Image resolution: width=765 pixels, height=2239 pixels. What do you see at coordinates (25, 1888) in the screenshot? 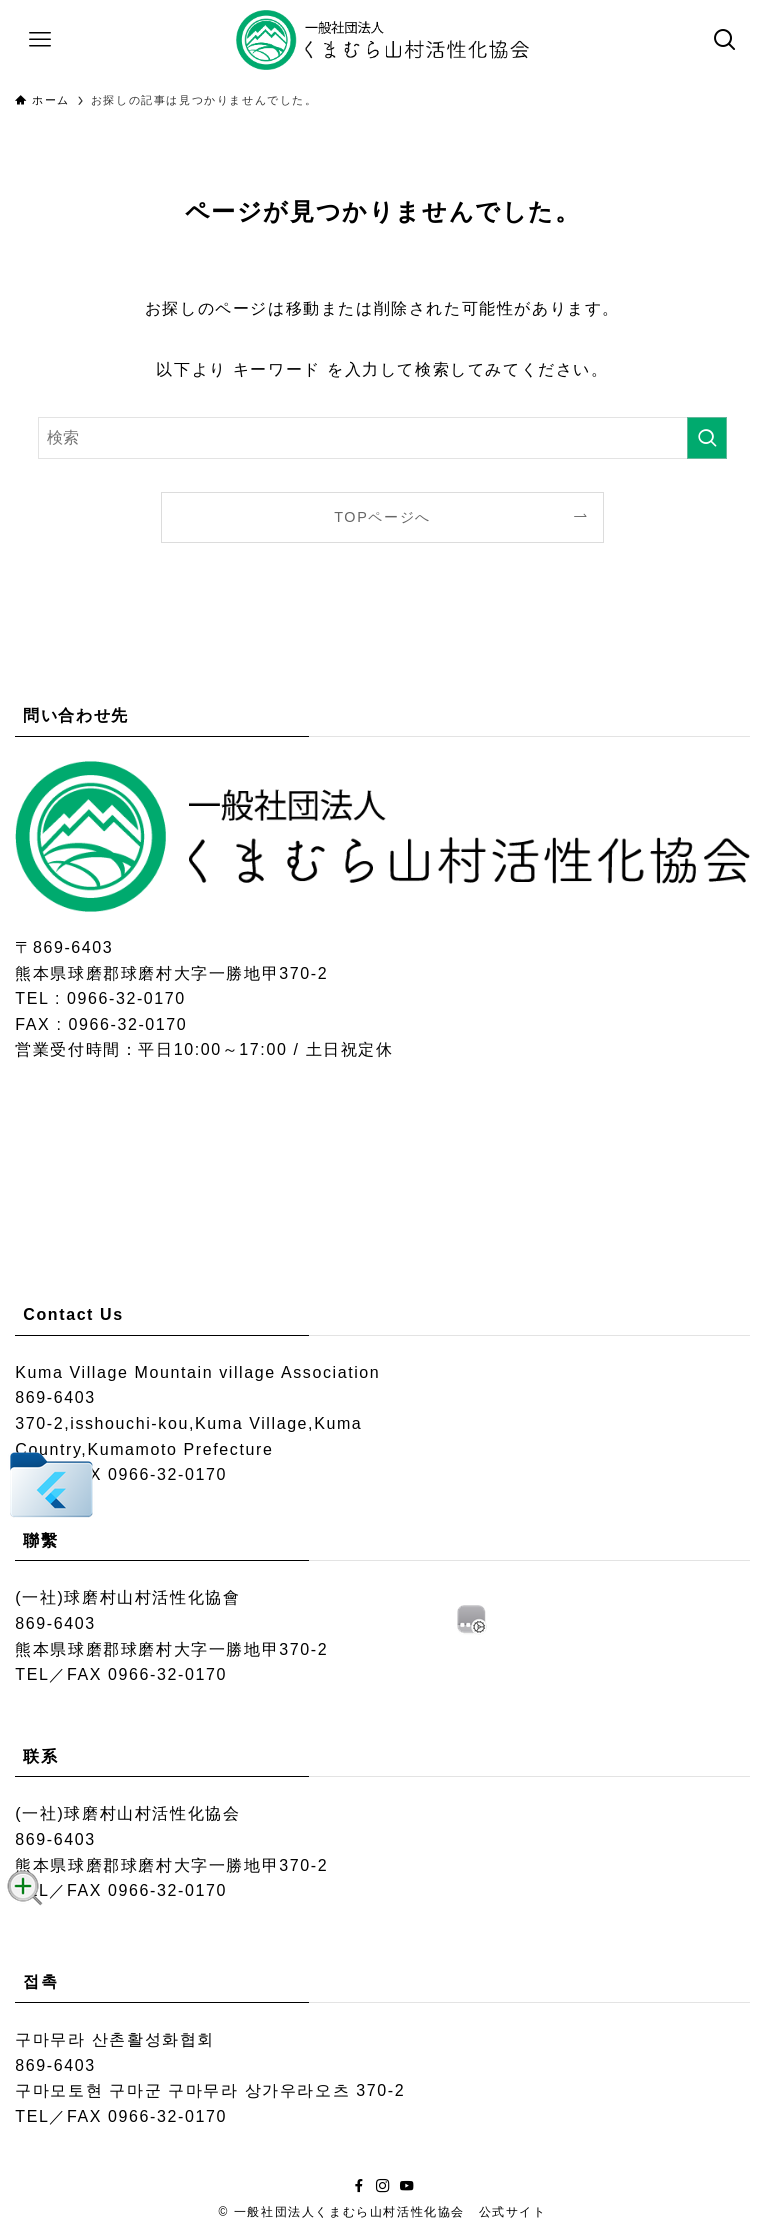
I see `zoom in on the current view` at bounding box center [25, 1888].